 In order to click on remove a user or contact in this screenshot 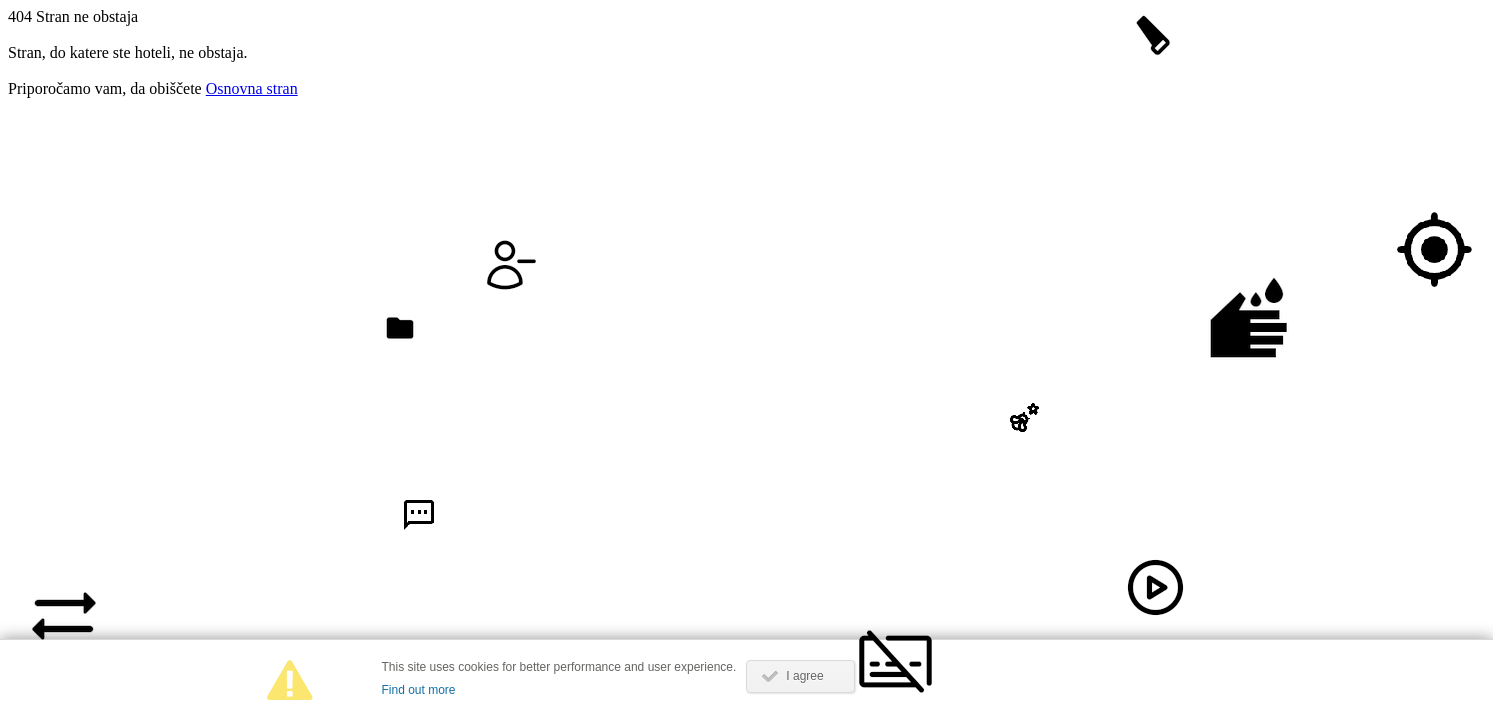, I will do `click(509, 265)`.